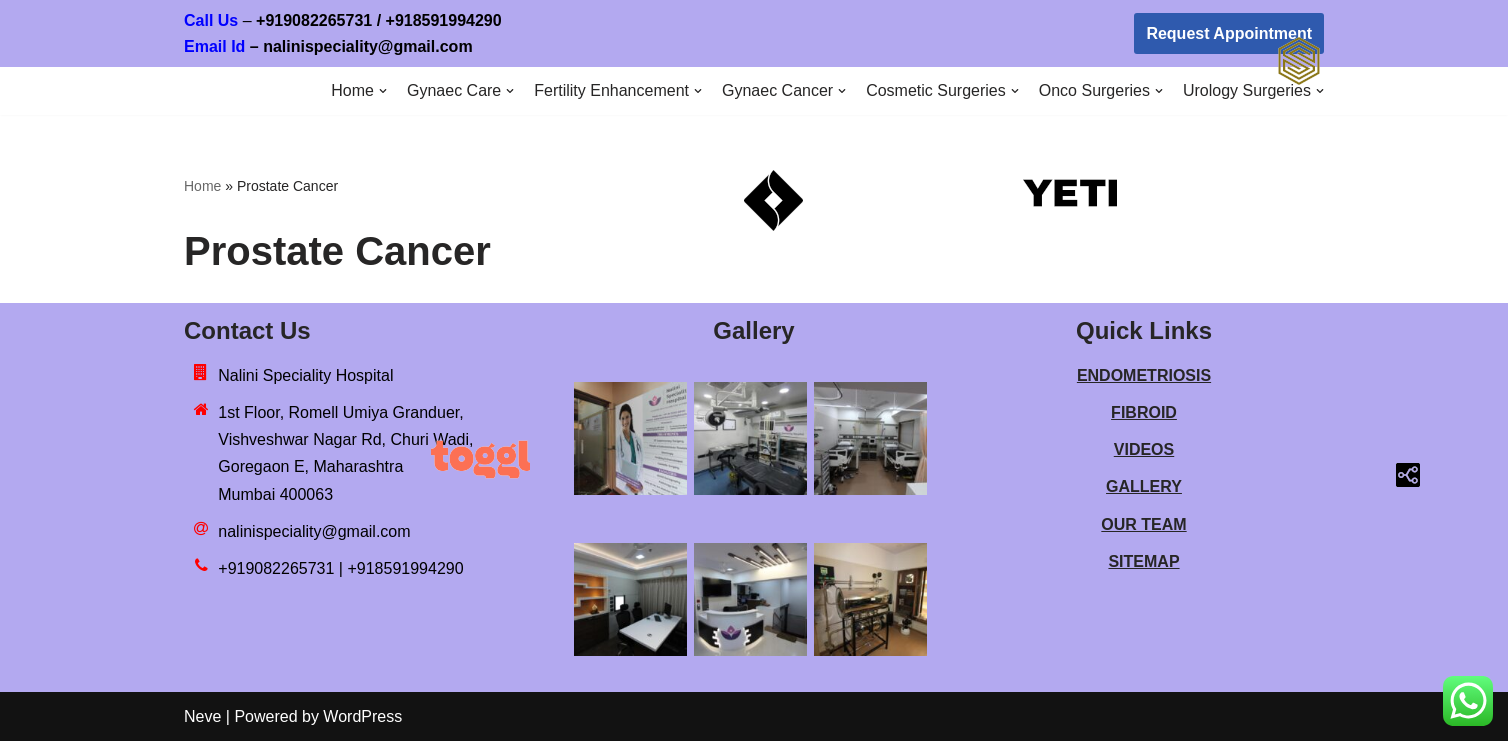 Image resolution: width=1508 pixels, height=741 pixels. What do you see at coordinates (773, 200) in the screenshot?
I see `open Jira Software for project tracking` at bounding box center [773, 200].